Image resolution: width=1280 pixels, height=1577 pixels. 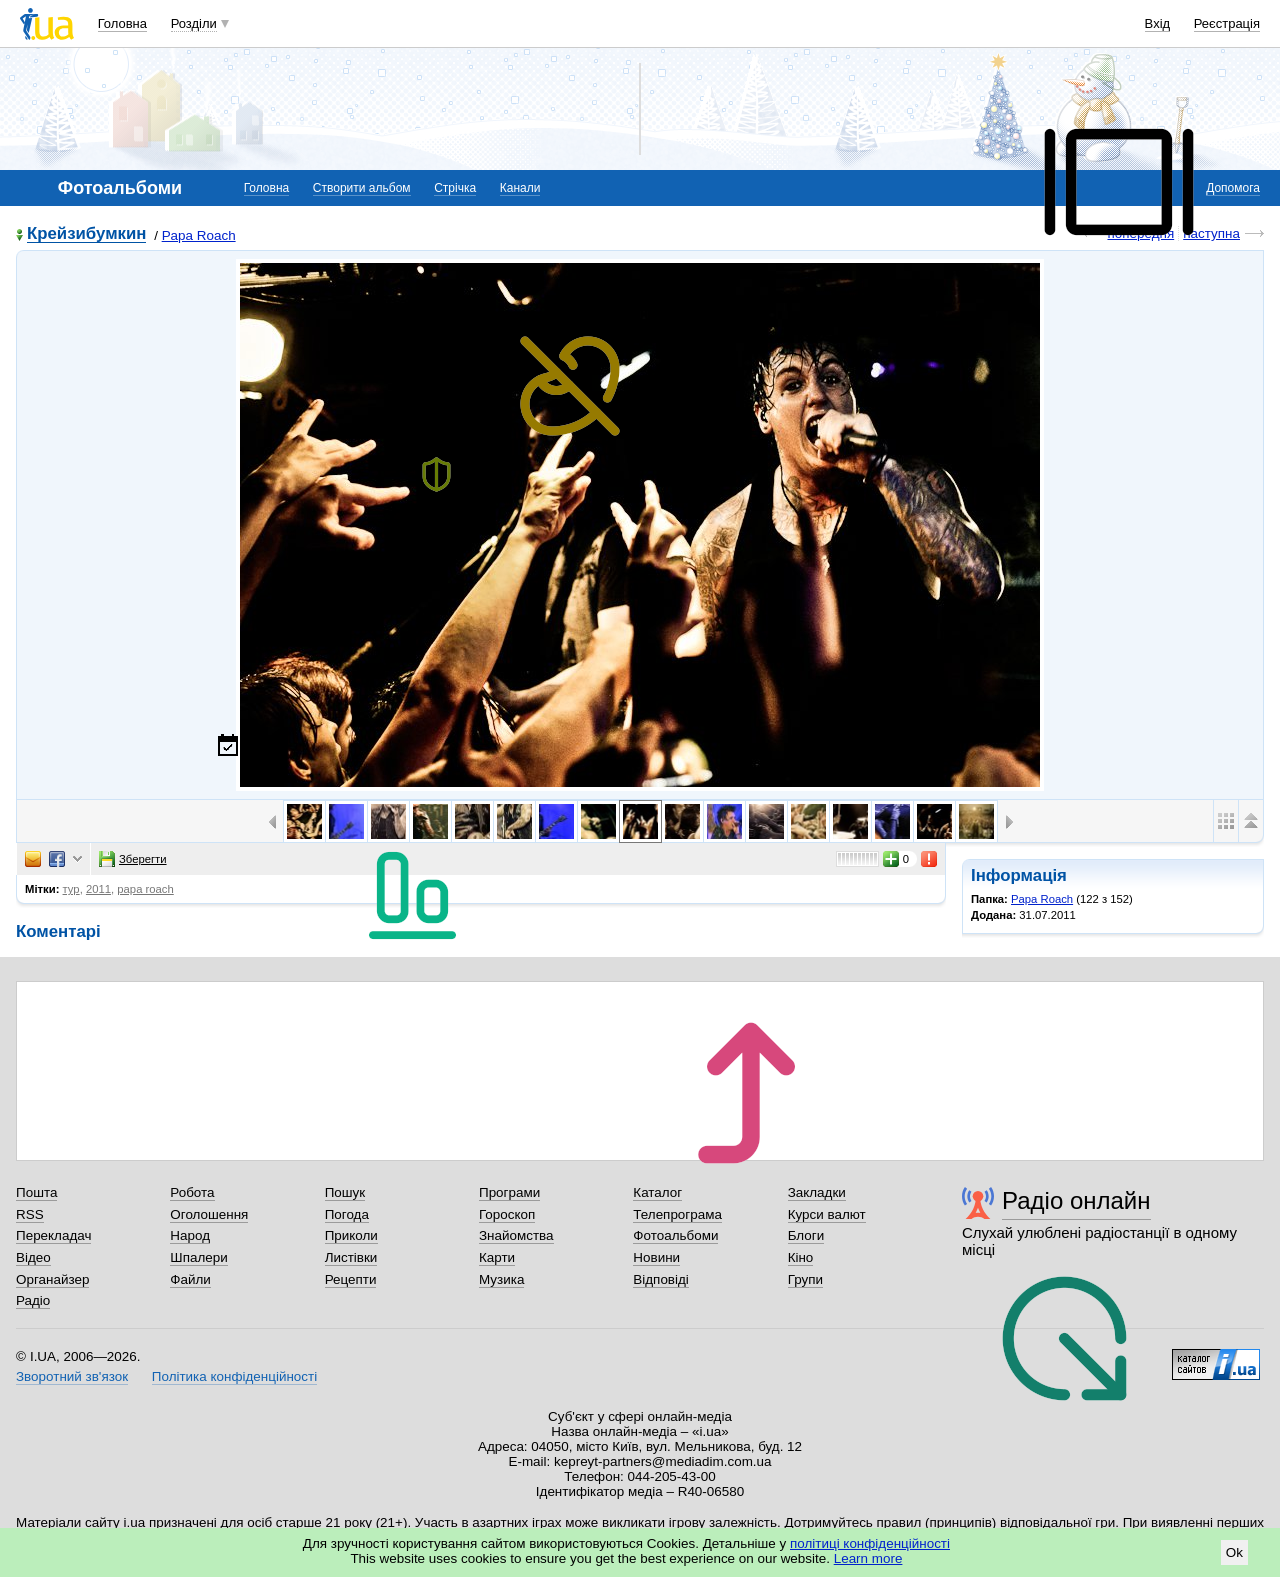 What do you see at coordinates (228, 746) in the screenshot?
I see `event confirmed or available` at bounding box center [228, 746].